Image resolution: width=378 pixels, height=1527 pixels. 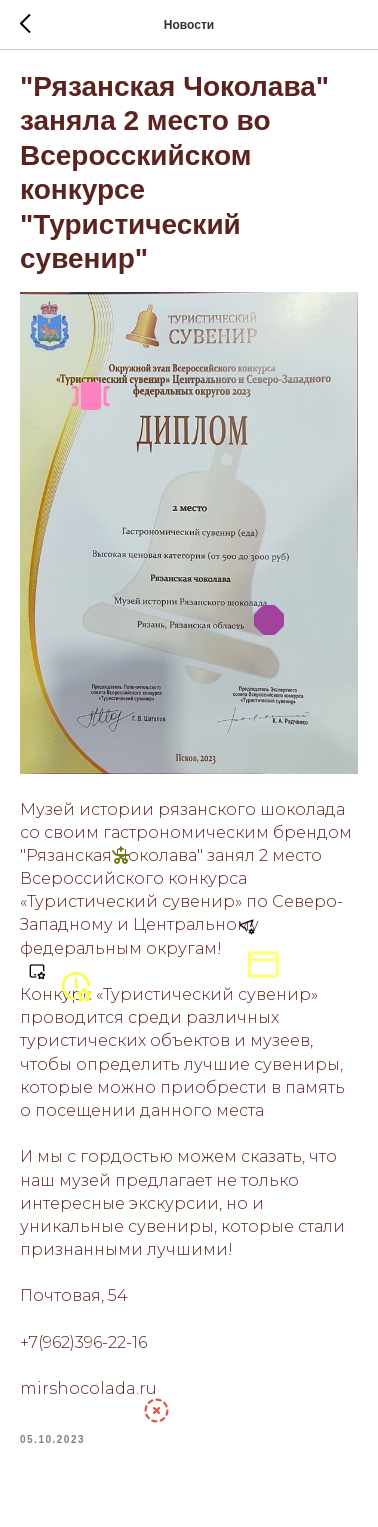 What do you see at coordinates (37, 971) in the screenshot?
I see `mark this tablet as a favorite device` at bounding box center [37, 971].